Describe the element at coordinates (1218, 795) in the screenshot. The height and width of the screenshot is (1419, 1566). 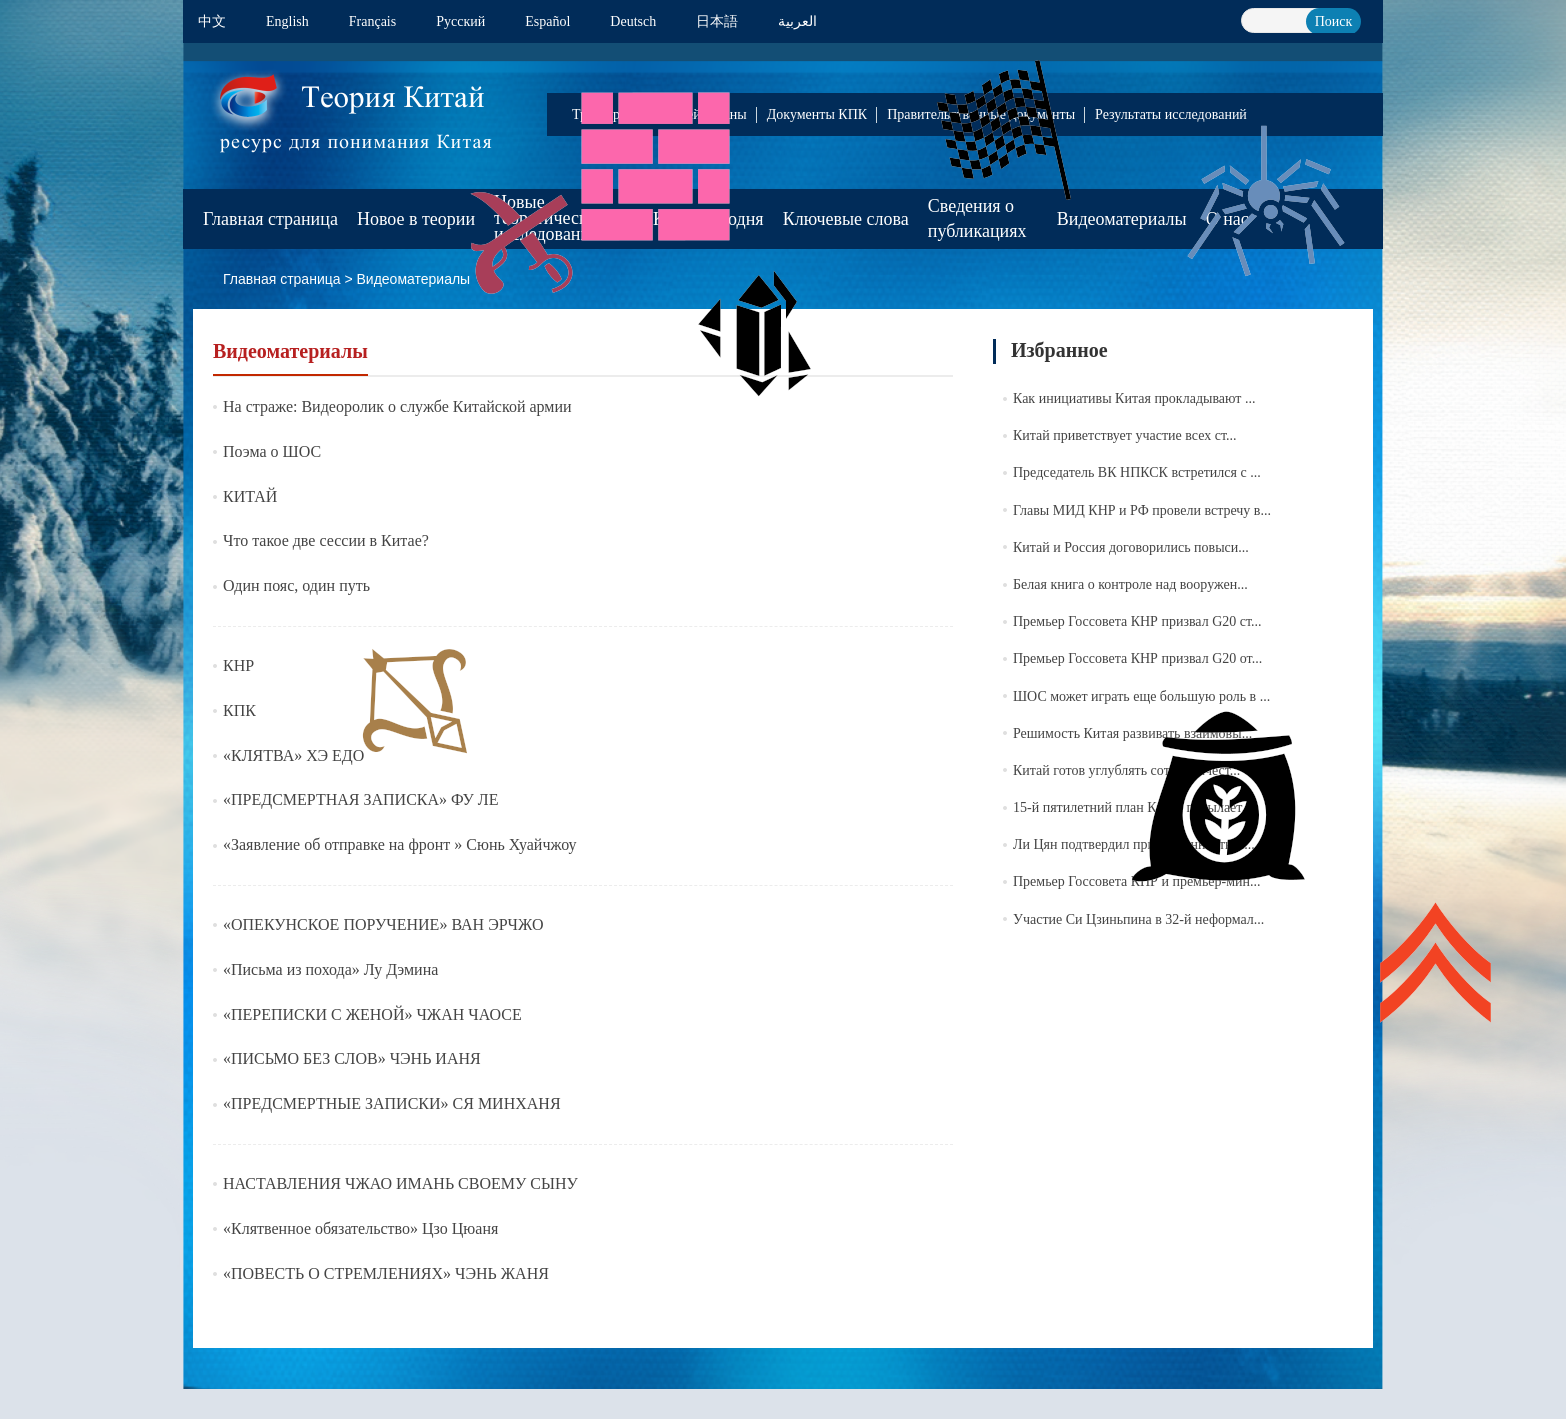
I see `flour ingredient in a cooking or recipe app` at that location.